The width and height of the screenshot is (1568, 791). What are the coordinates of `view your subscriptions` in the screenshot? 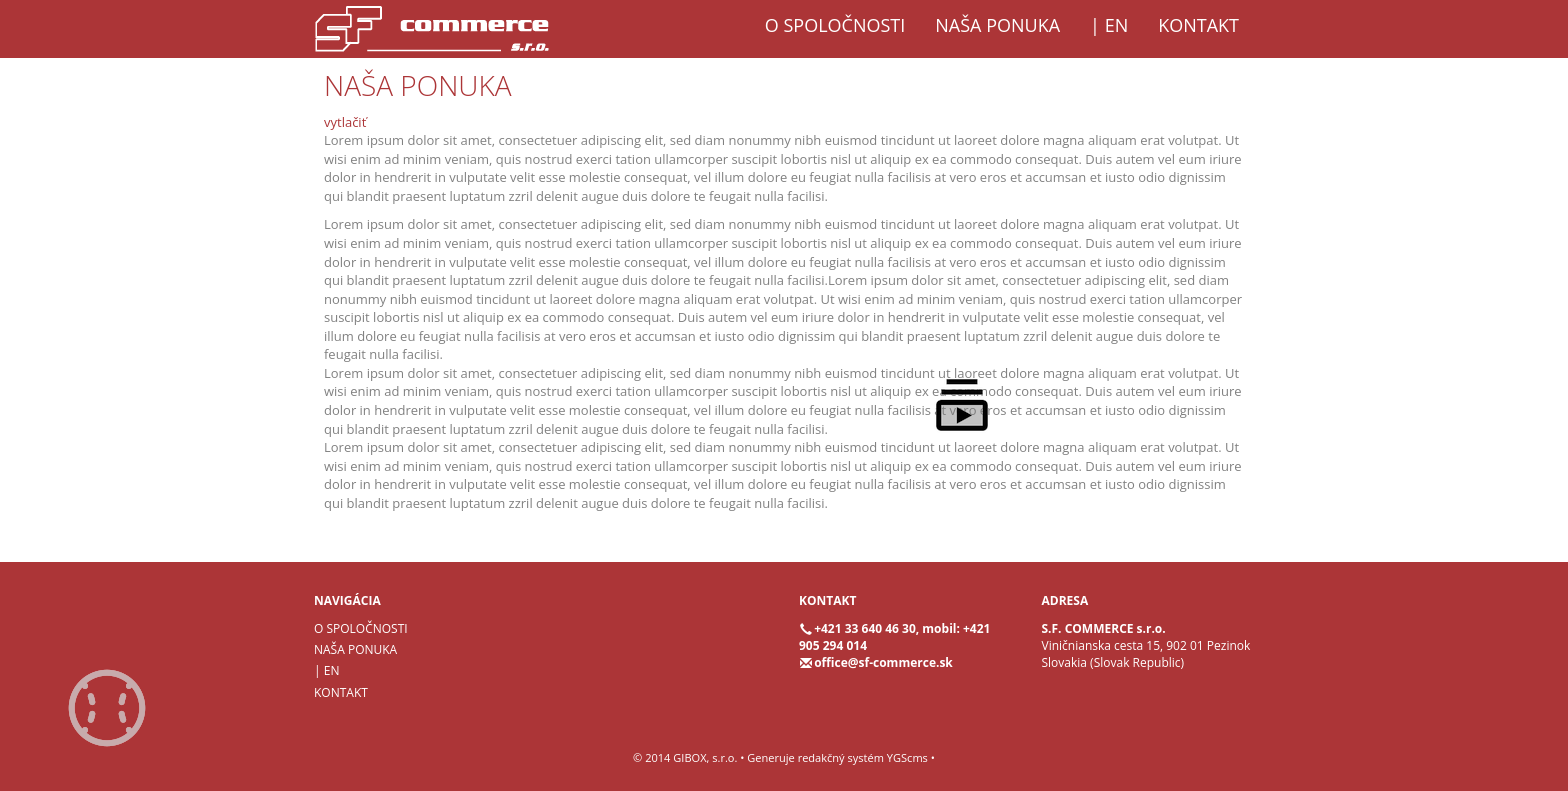 It's located at (962, 405).